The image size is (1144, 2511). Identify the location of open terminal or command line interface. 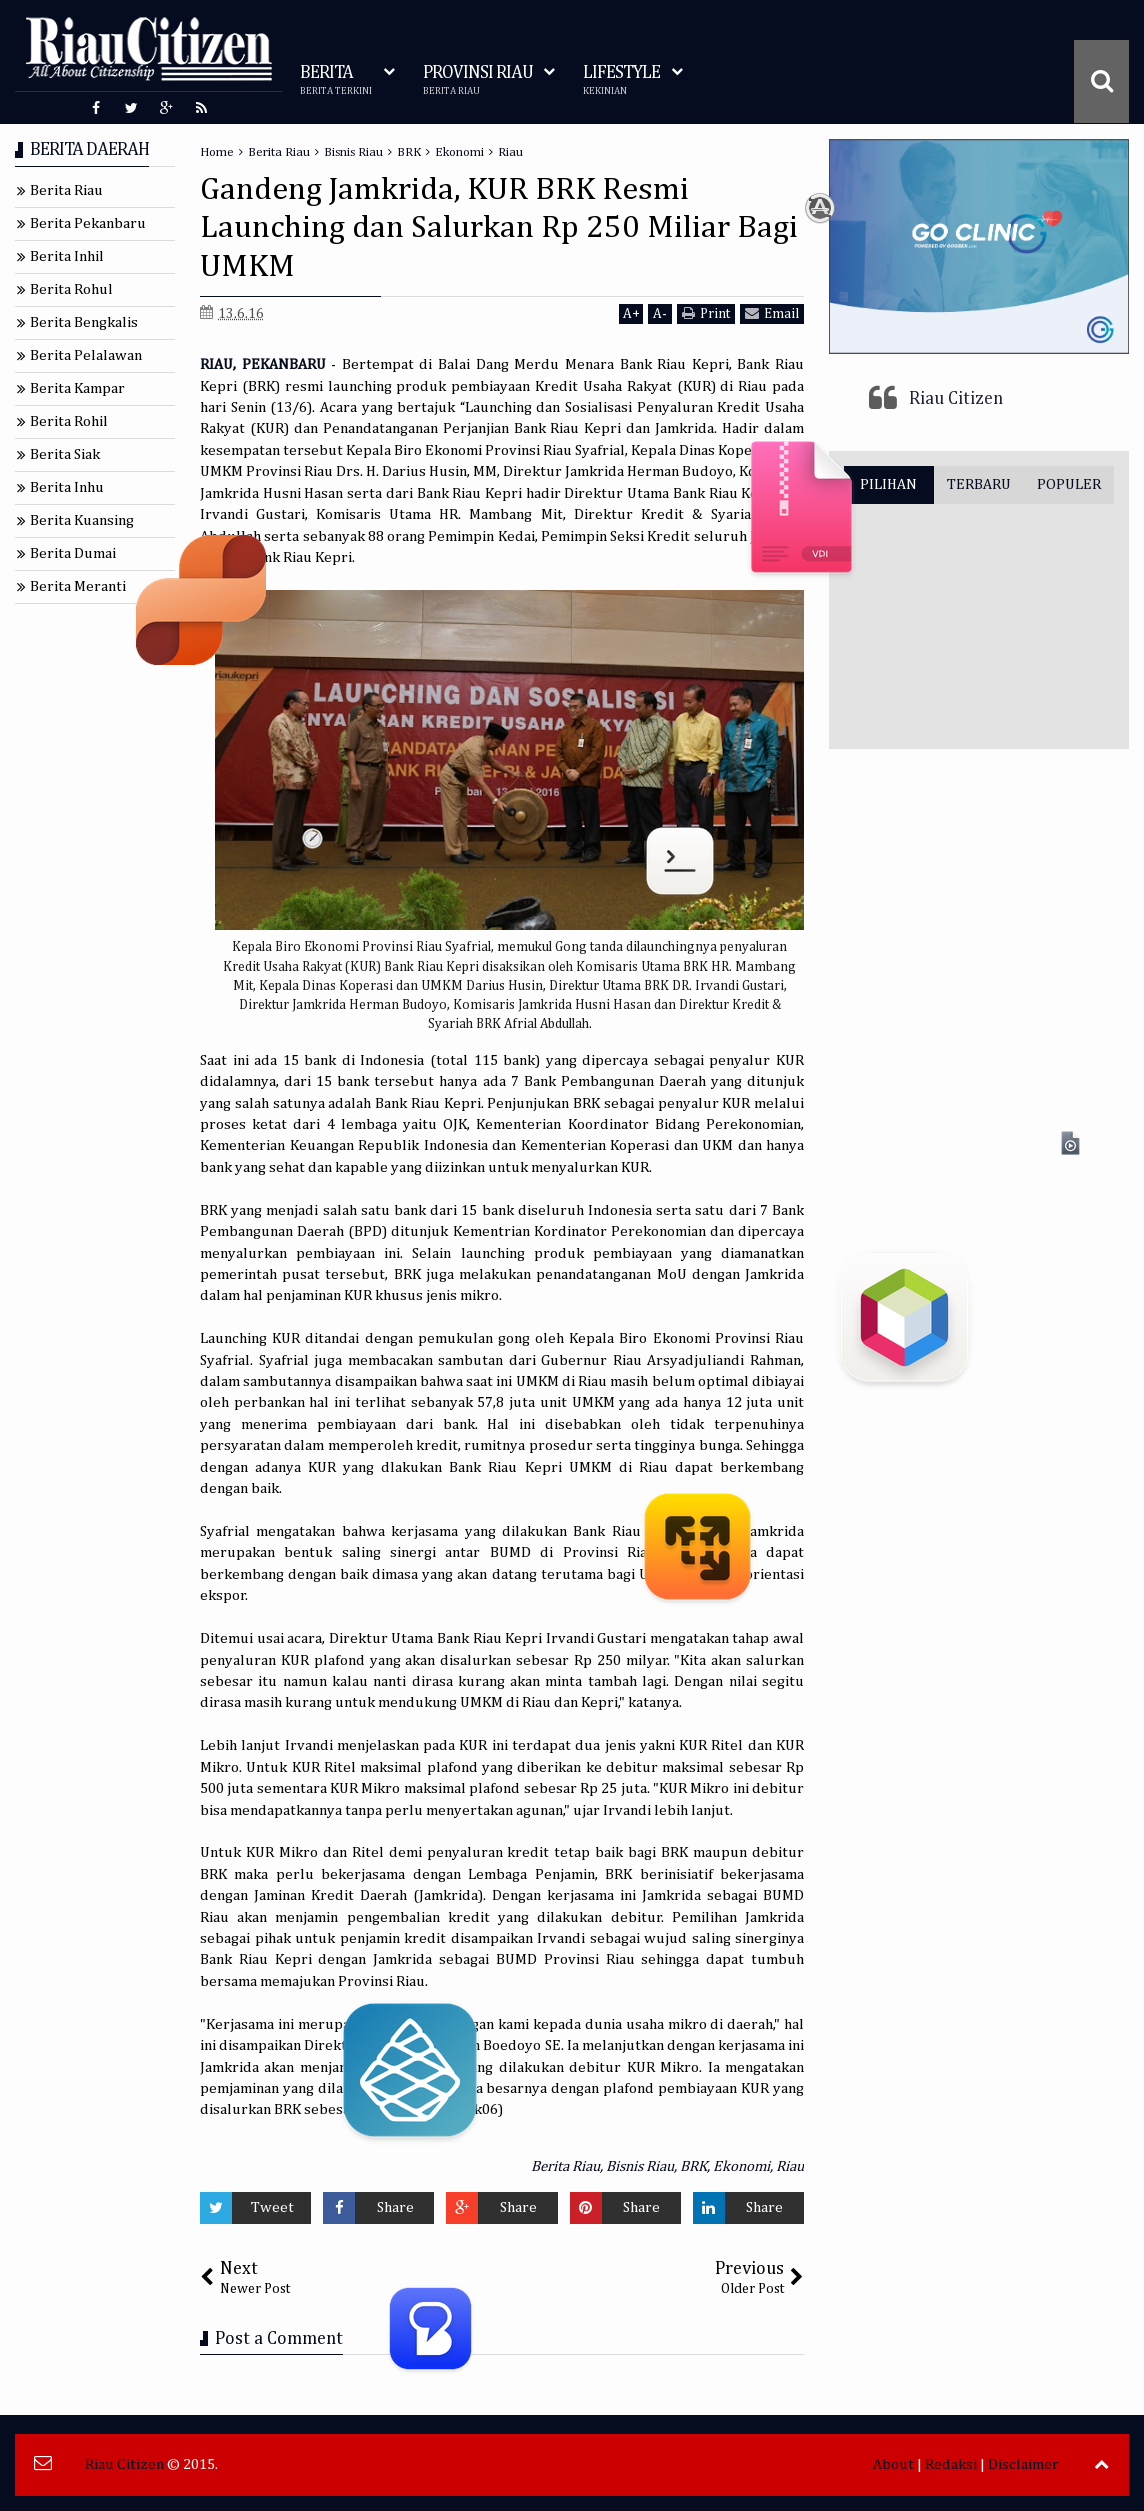
(680, 861).